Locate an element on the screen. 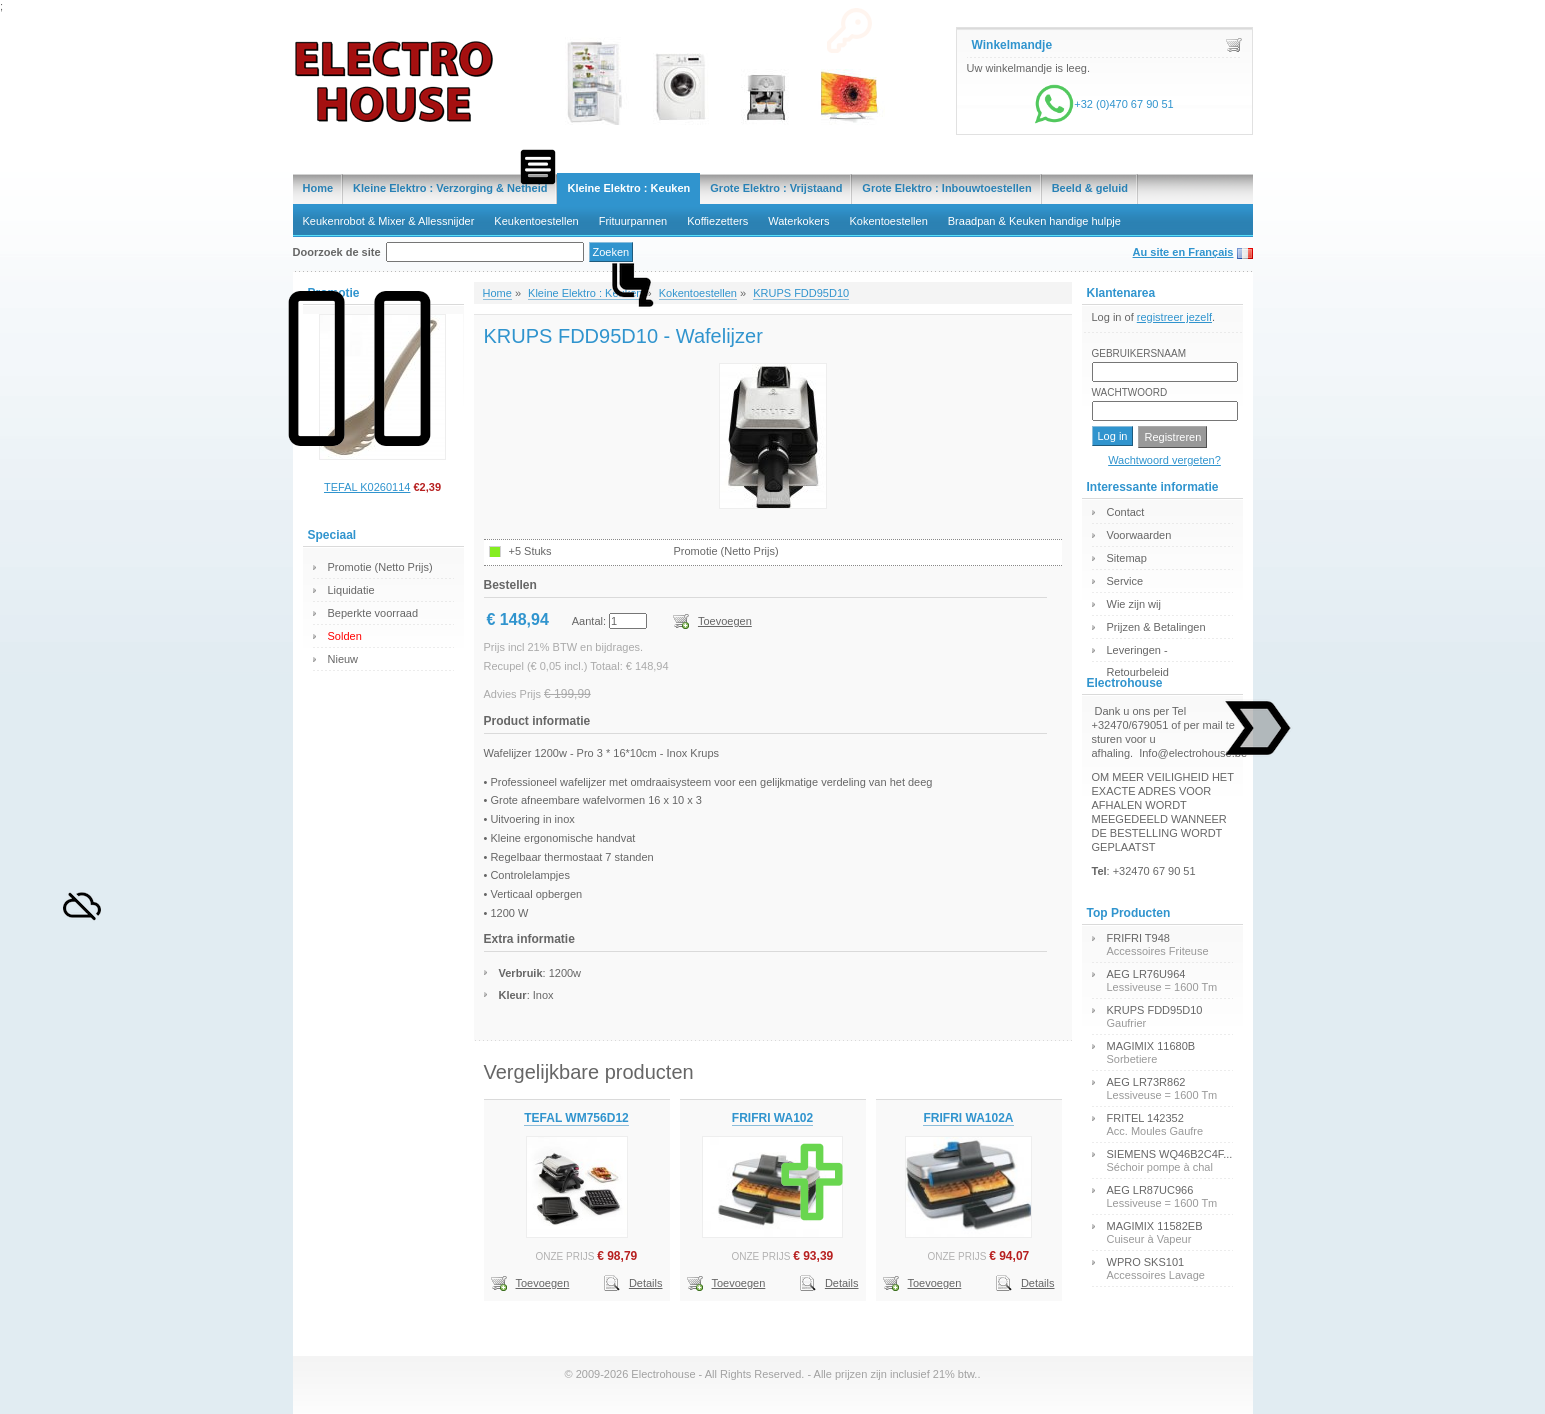 The width and height of the screenshot is (1545, 1414). center align text is located at coordinates (538, 167).